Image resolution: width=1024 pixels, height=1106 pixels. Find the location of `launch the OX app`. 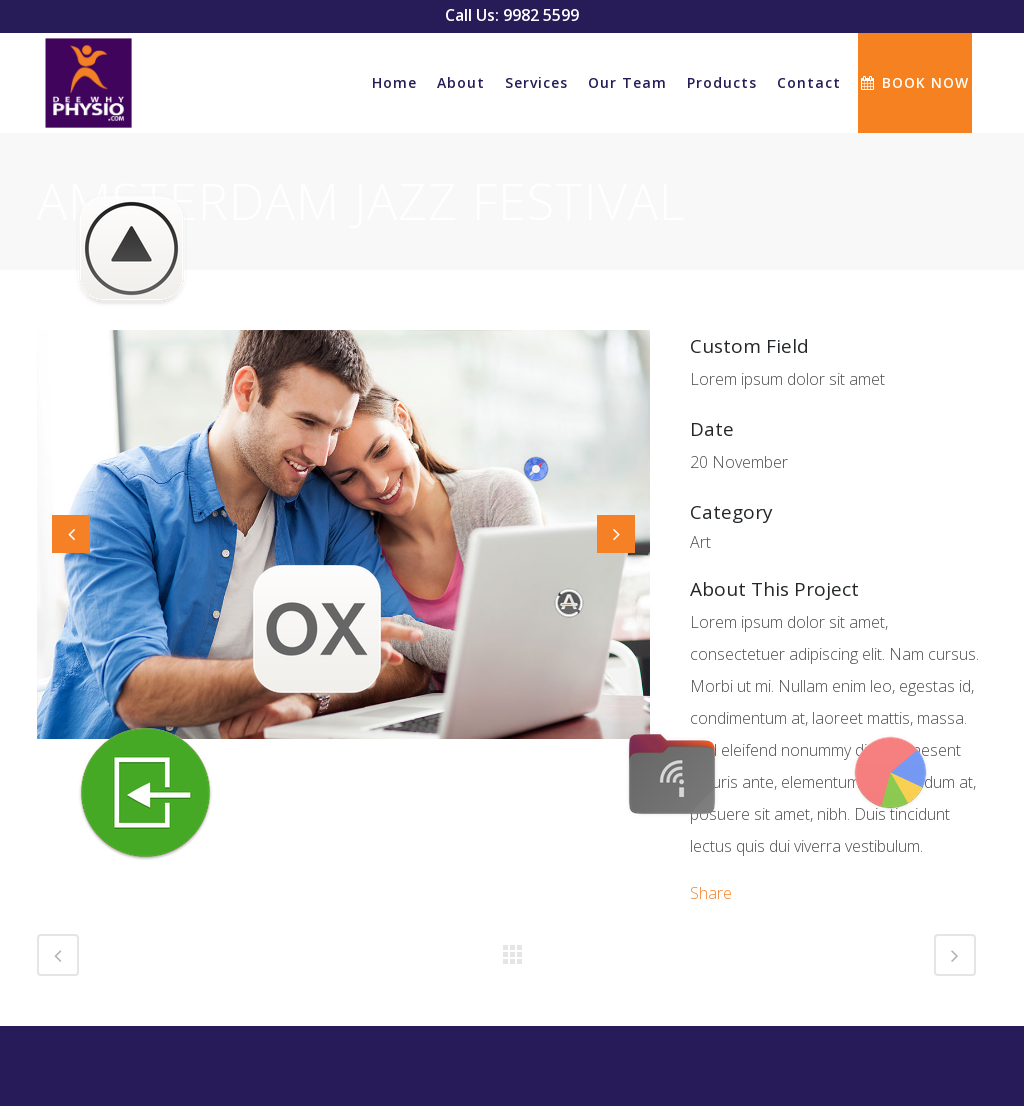

launch the OX app is located at coordinates (317, 629).